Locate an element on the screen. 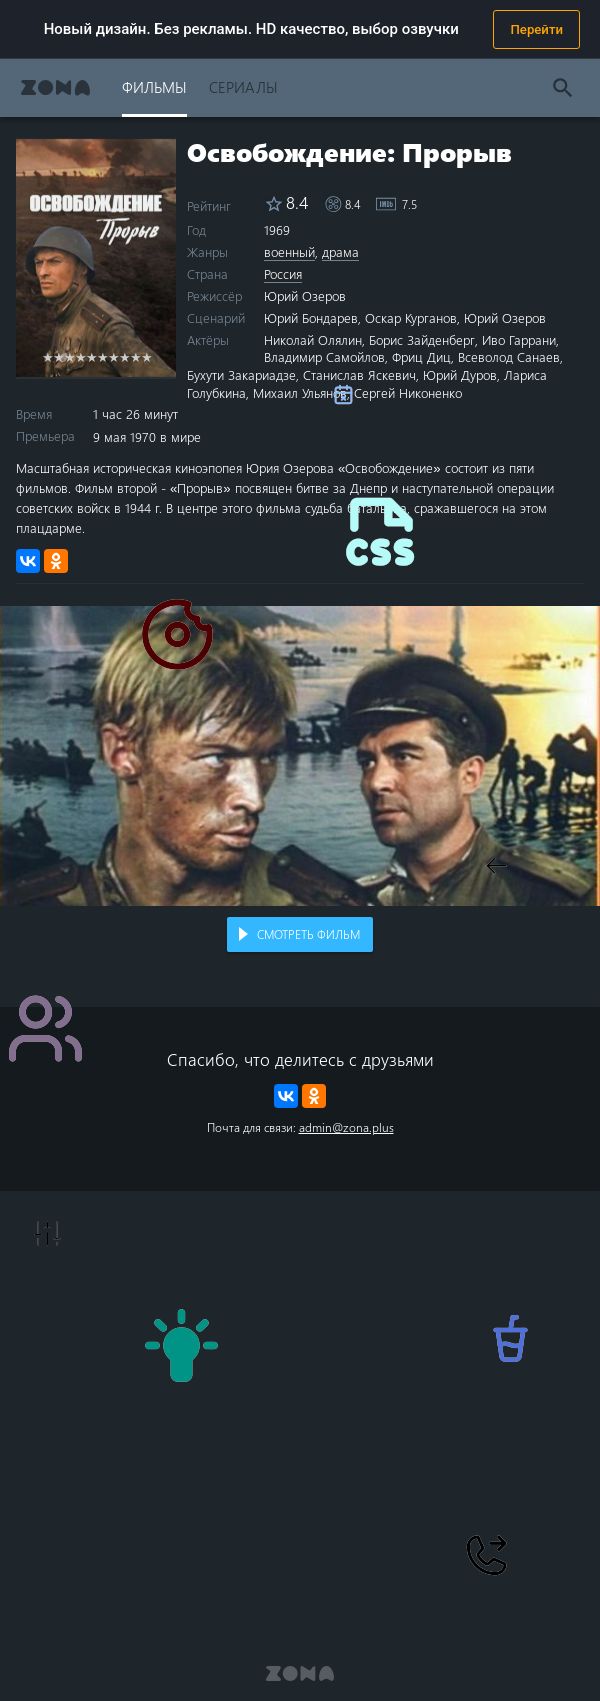  order a beverage or drink is located at coordinates (510, 1338).